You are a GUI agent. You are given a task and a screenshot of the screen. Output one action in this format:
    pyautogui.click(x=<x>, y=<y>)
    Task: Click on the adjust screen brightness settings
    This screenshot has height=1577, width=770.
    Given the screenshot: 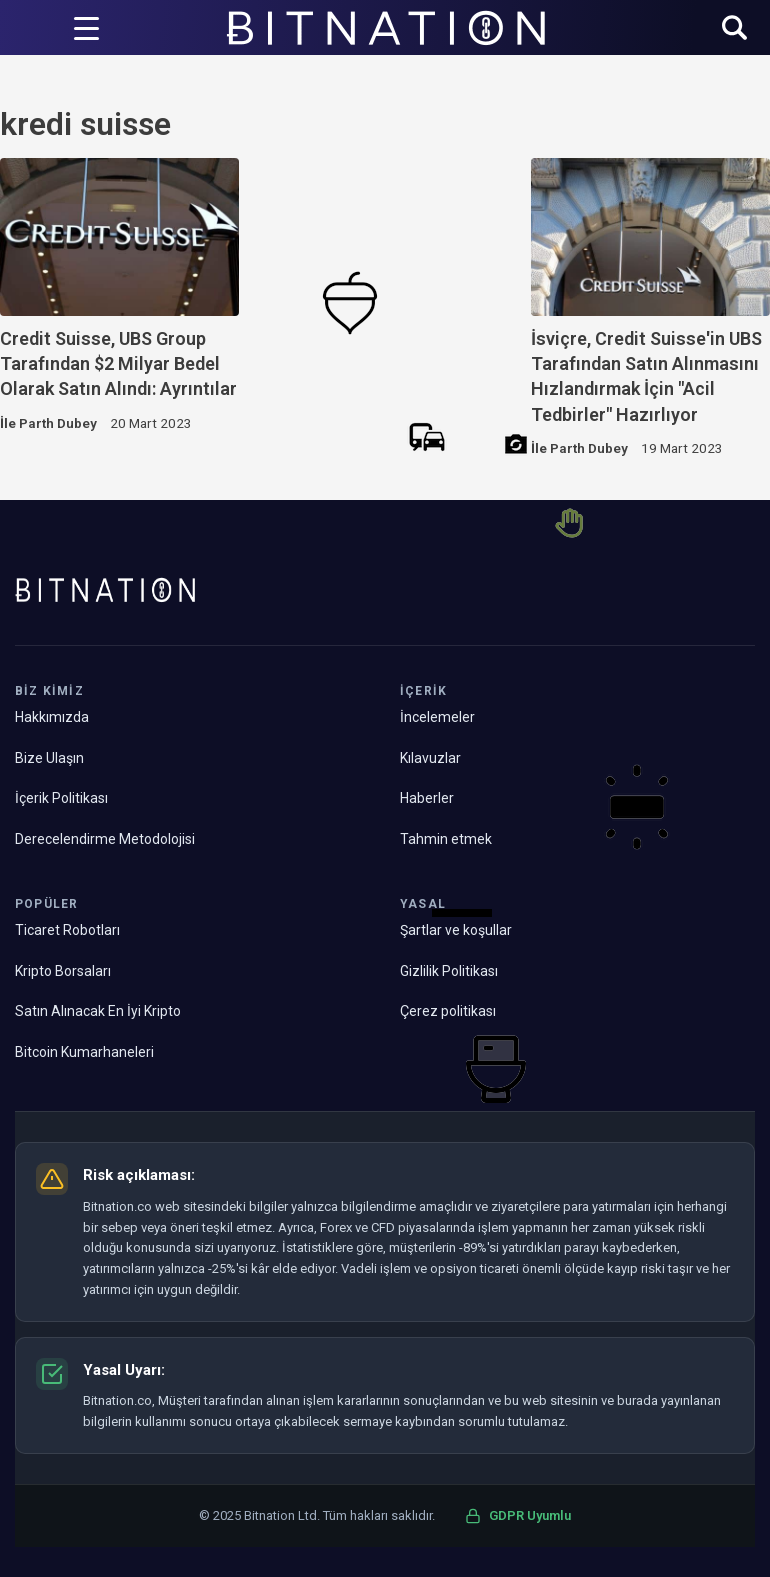 What is the action you would take?
    pyautogui.click(x=637, y=807)
    